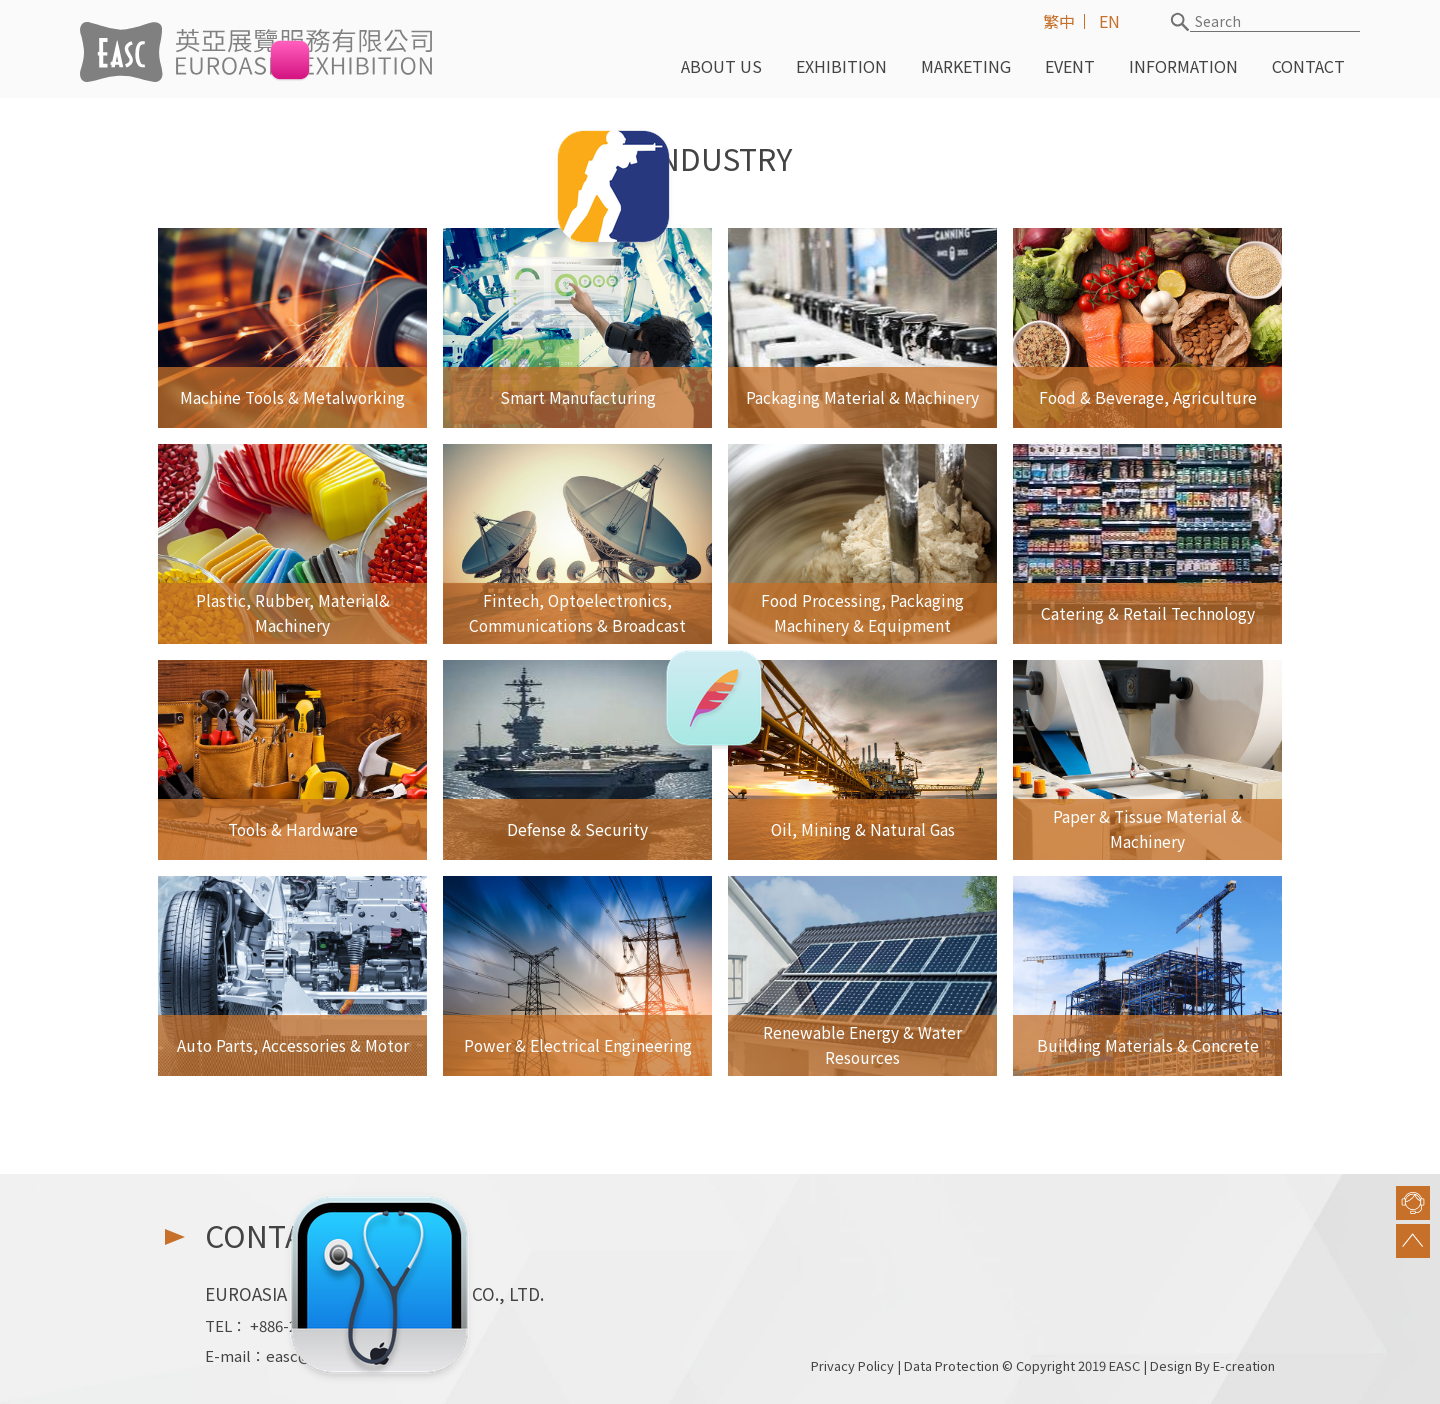  Describe the element at coordinates (379, 1284) in the screenshot. I see `open system cleaner utility` at that location.